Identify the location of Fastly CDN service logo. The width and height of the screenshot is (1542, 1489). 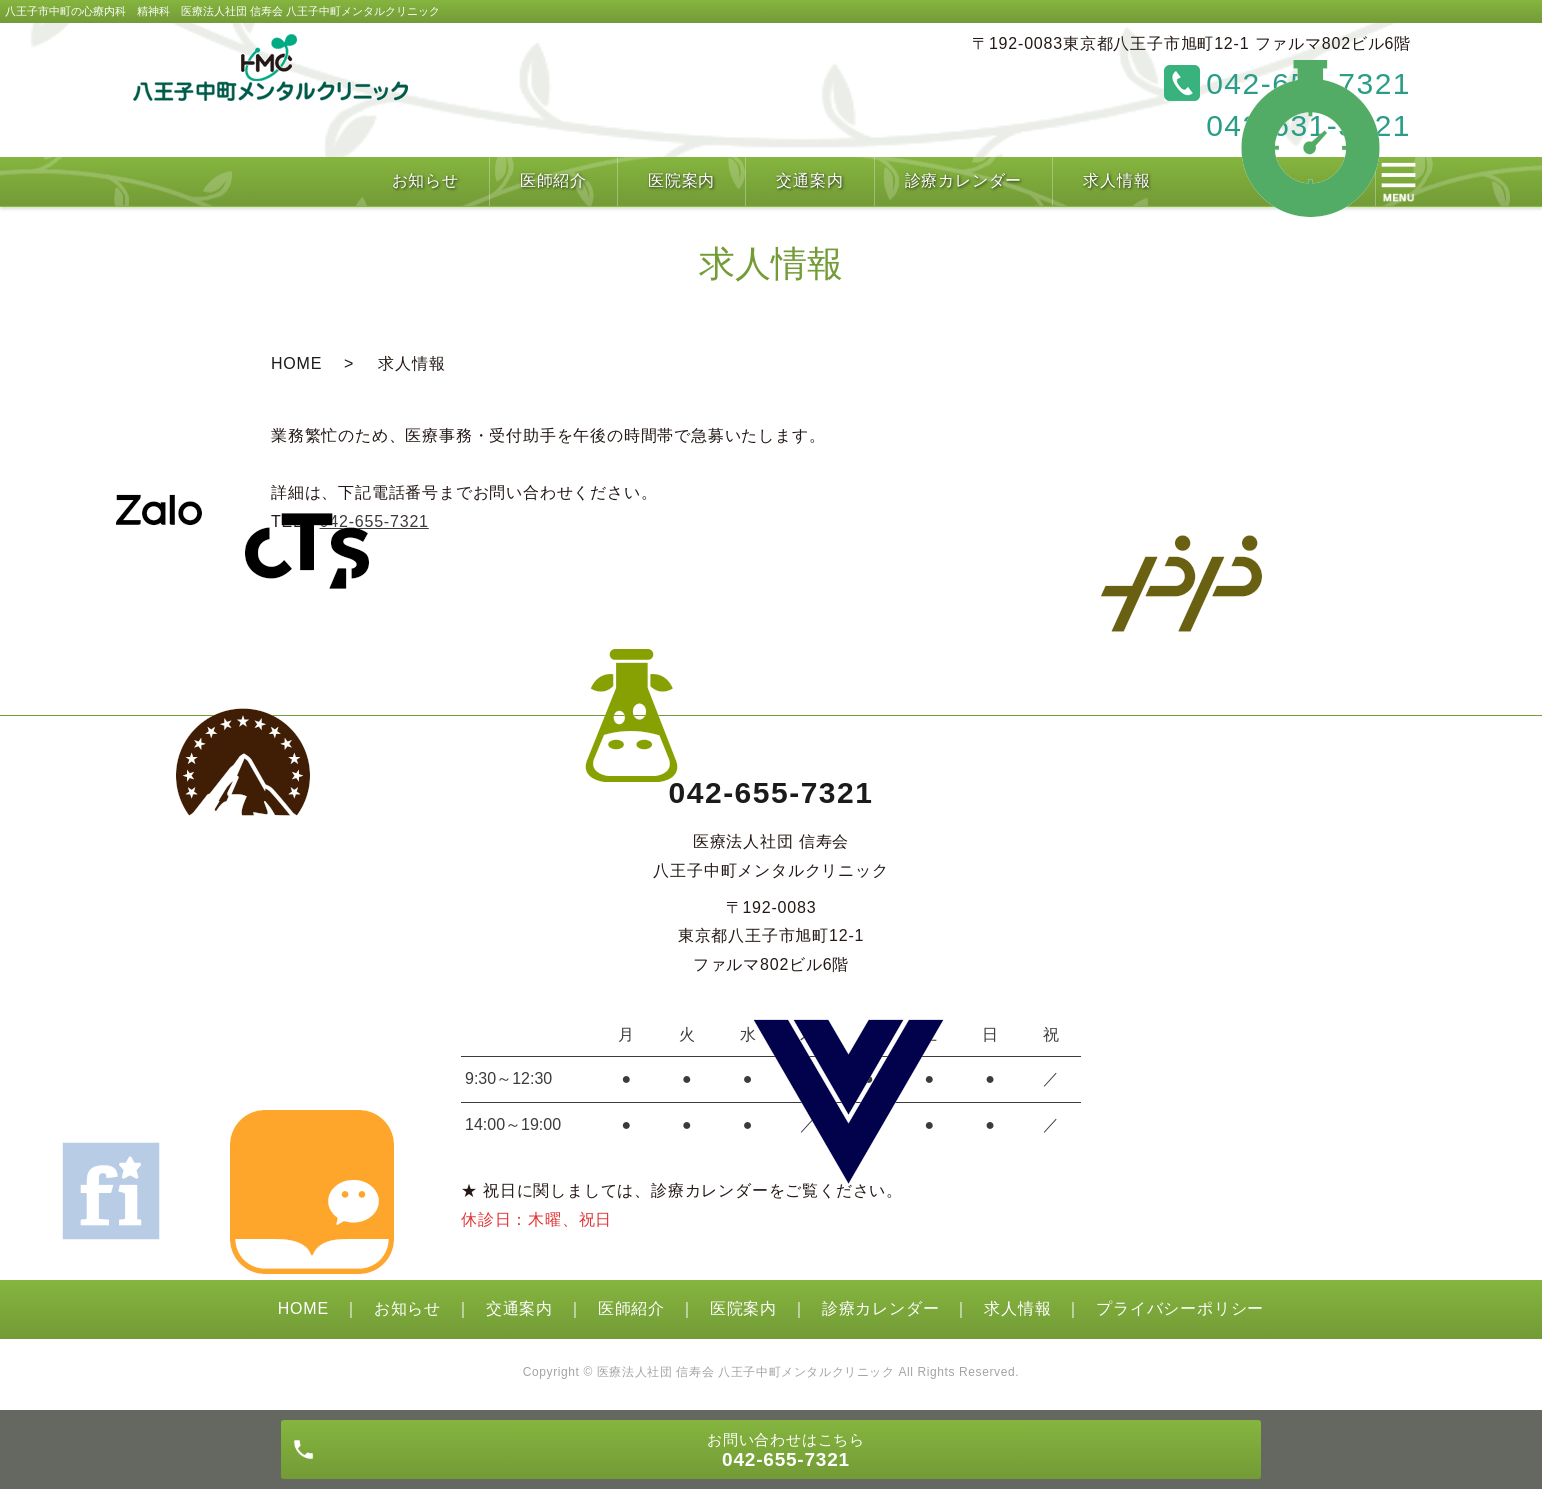
(1310, 138).